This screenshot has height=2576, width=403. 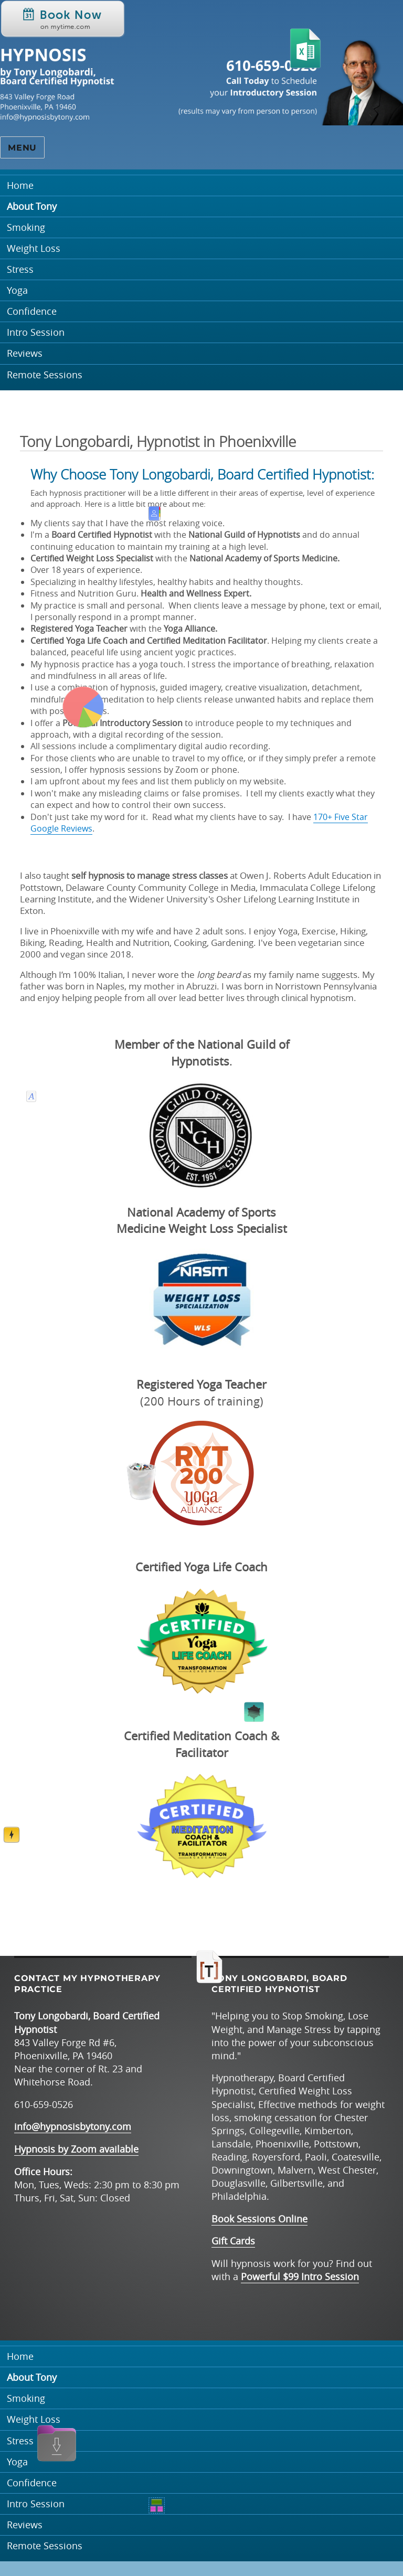 I want to click on open disk usage analyzer app, so click(x=83, y=707).